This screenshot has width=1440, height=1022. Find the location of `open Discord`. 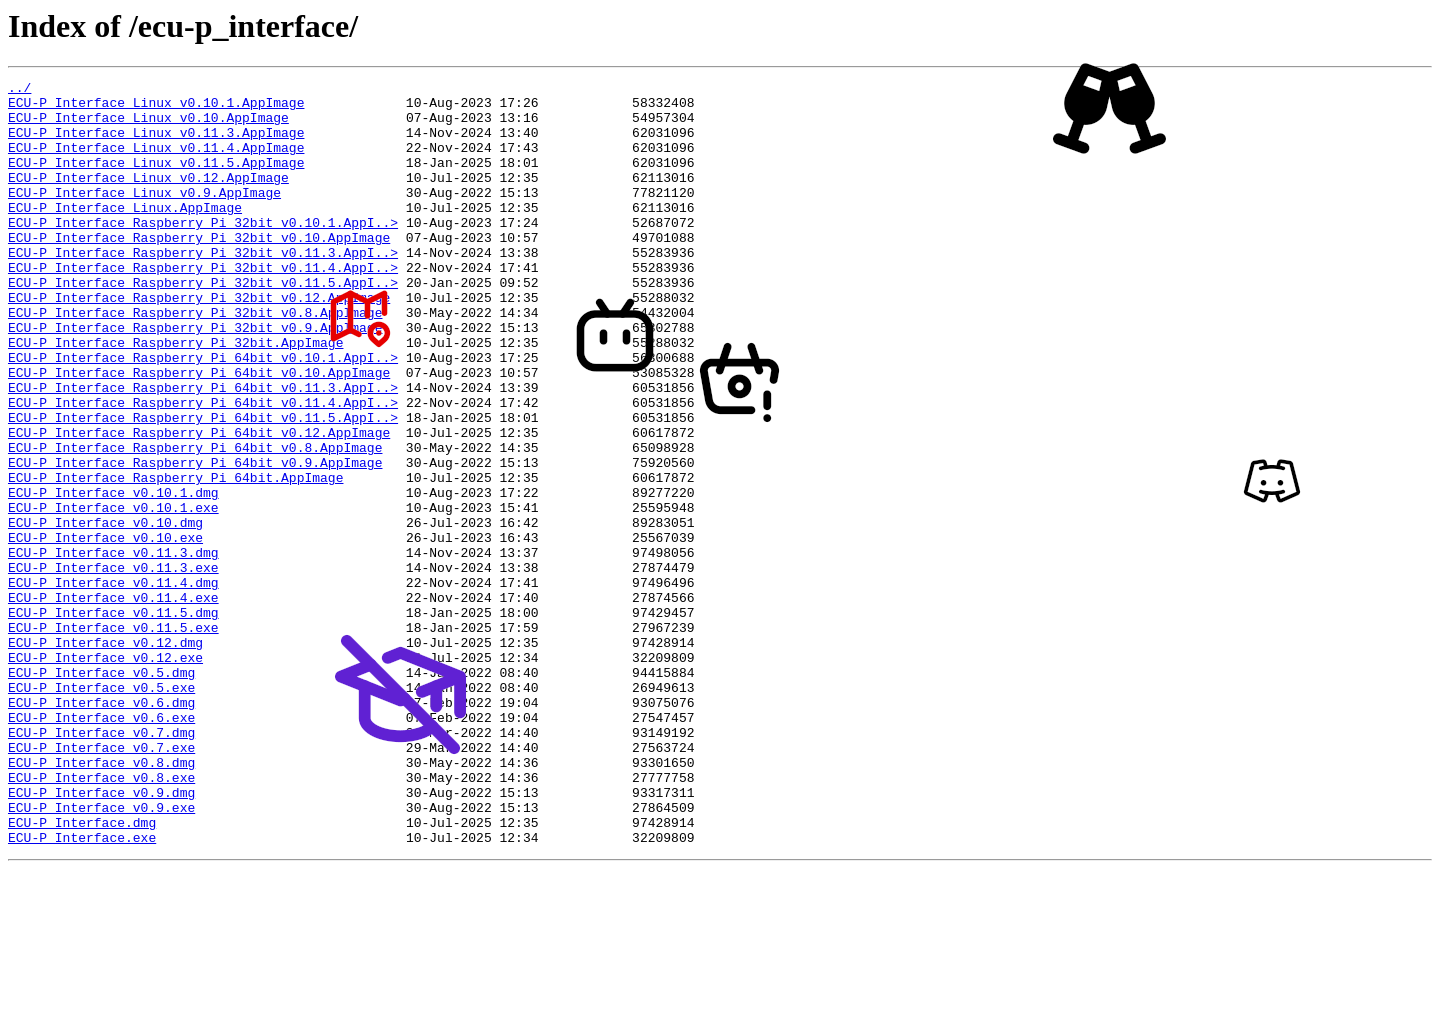

open Discord is located at coordinates (1272, 480).